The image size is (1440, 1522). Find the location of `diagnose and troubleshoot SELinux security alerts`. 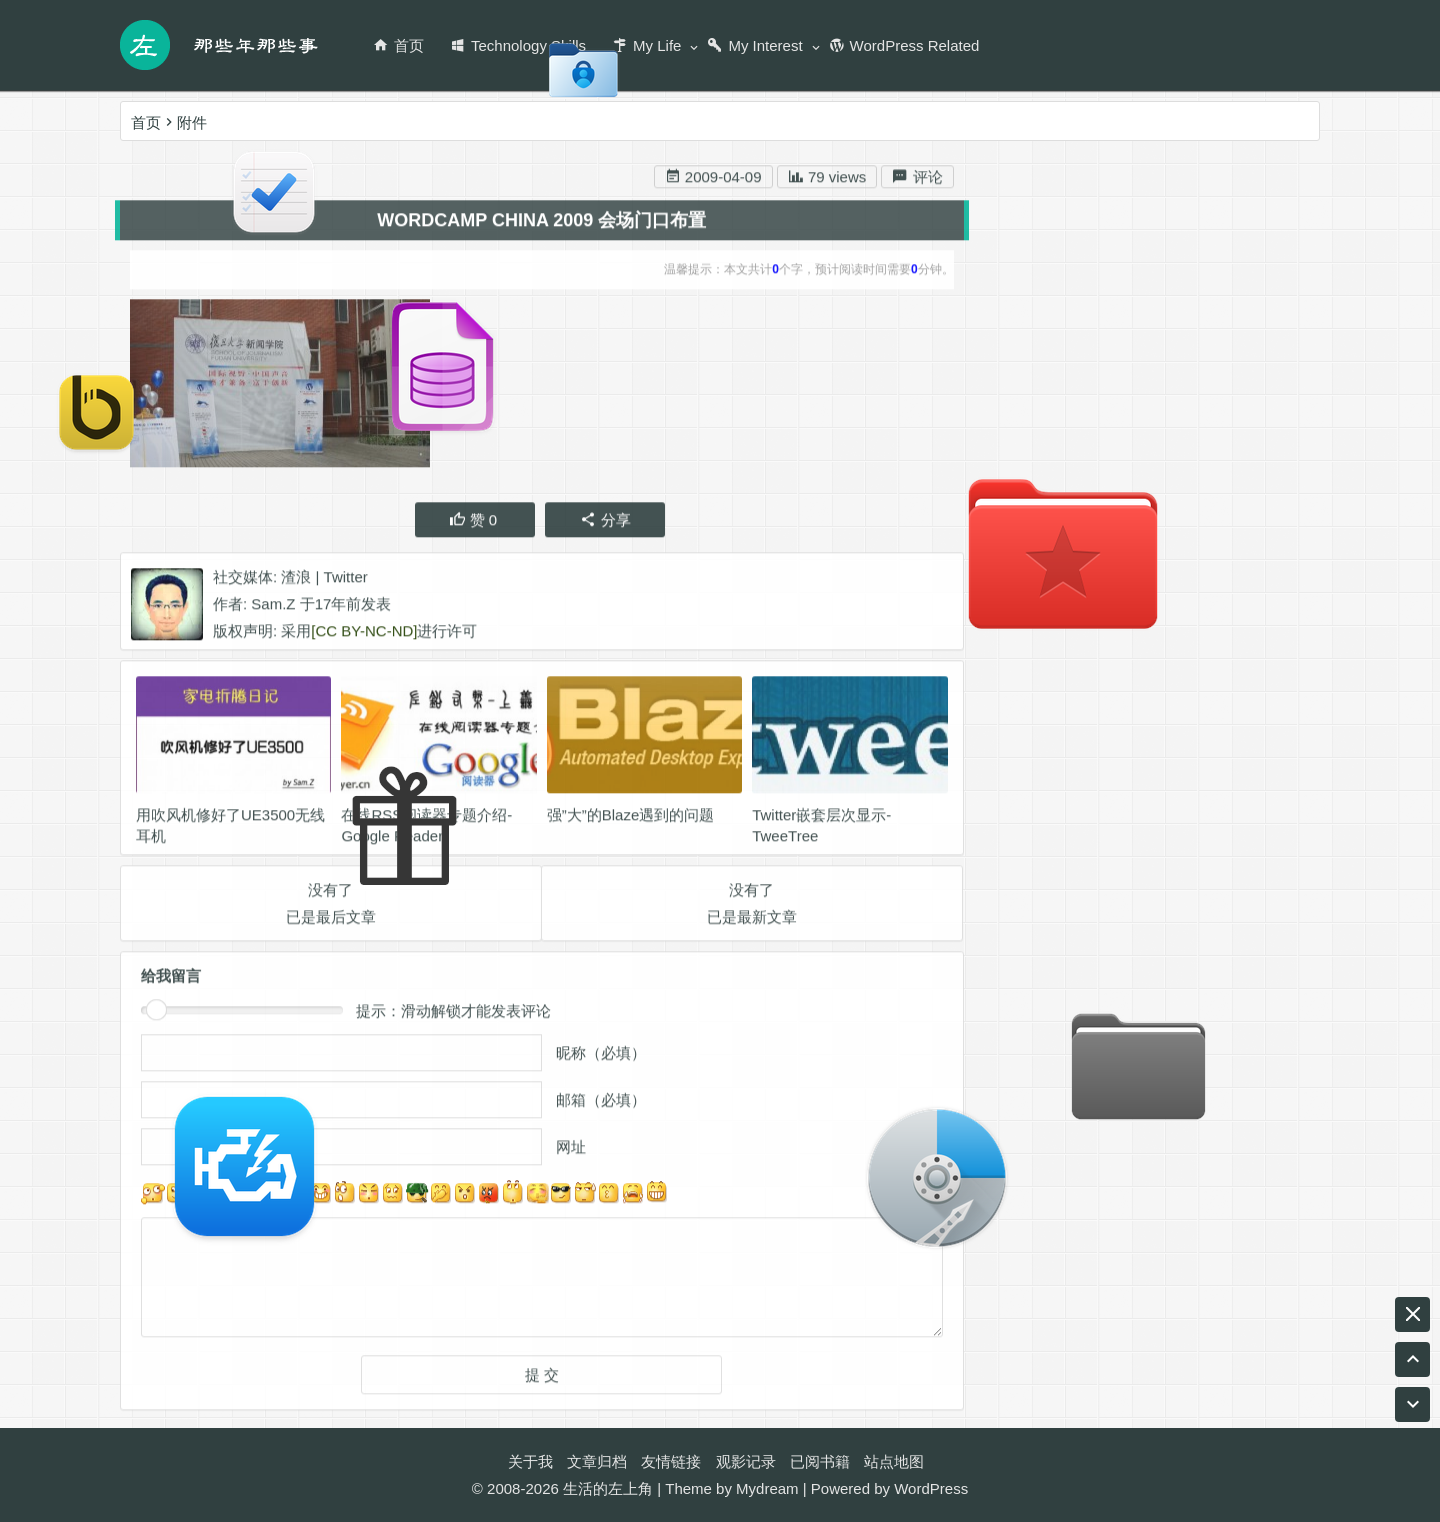

diagnose and troubleshoot SELinux security alerts is located at coordinates (244, 1166).